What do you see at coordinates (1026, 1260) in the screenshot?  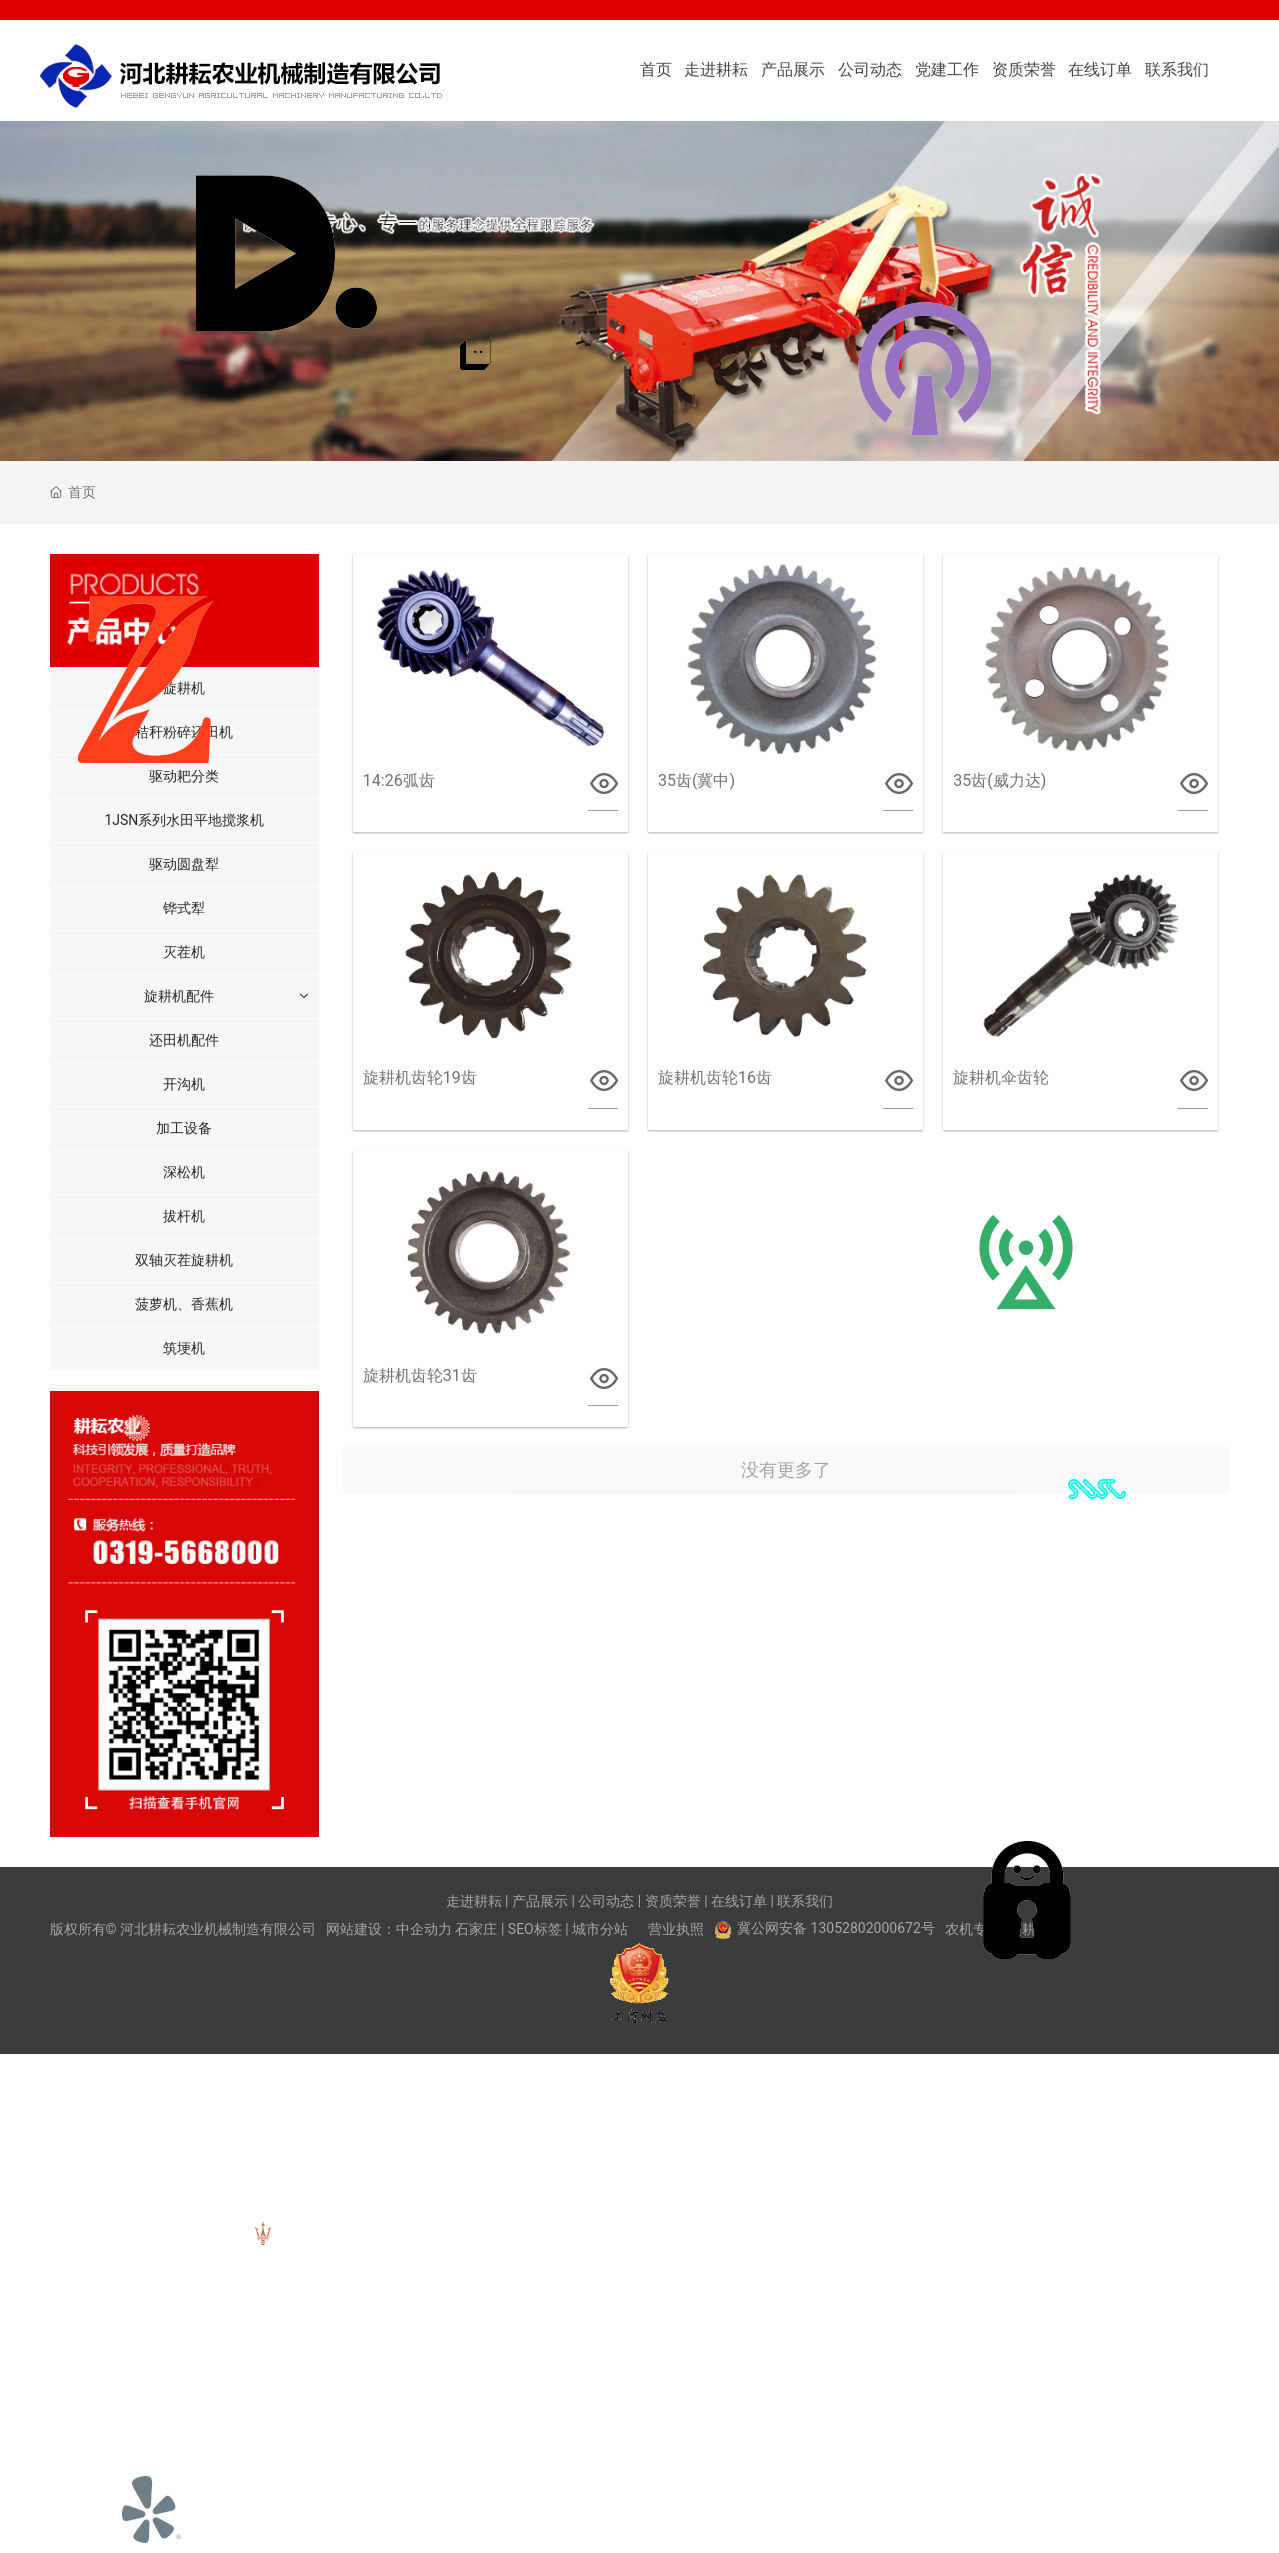 I see `access wireless network or base station settings` at bounding box center [1026, 1260].